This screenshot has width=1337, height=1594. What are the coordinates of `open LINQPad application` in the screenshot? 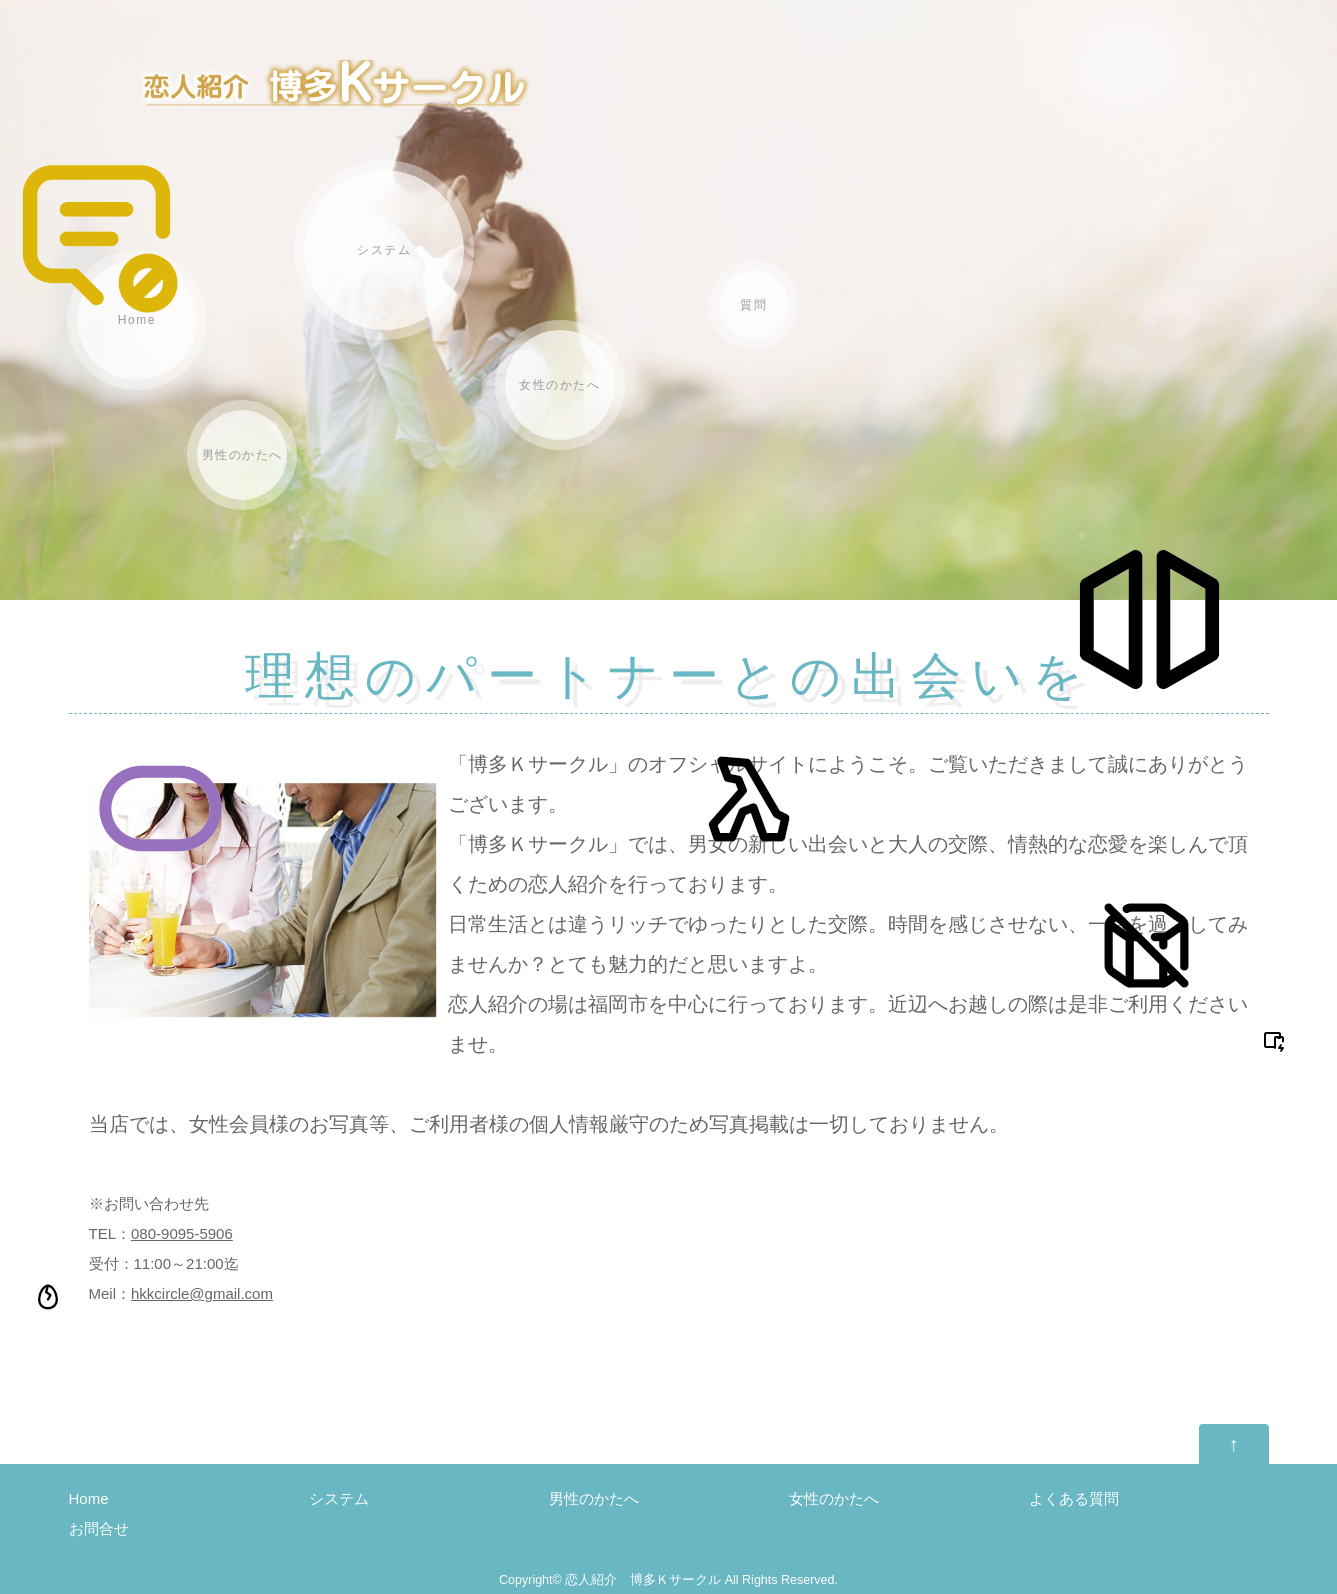 It's located at (747, 799).